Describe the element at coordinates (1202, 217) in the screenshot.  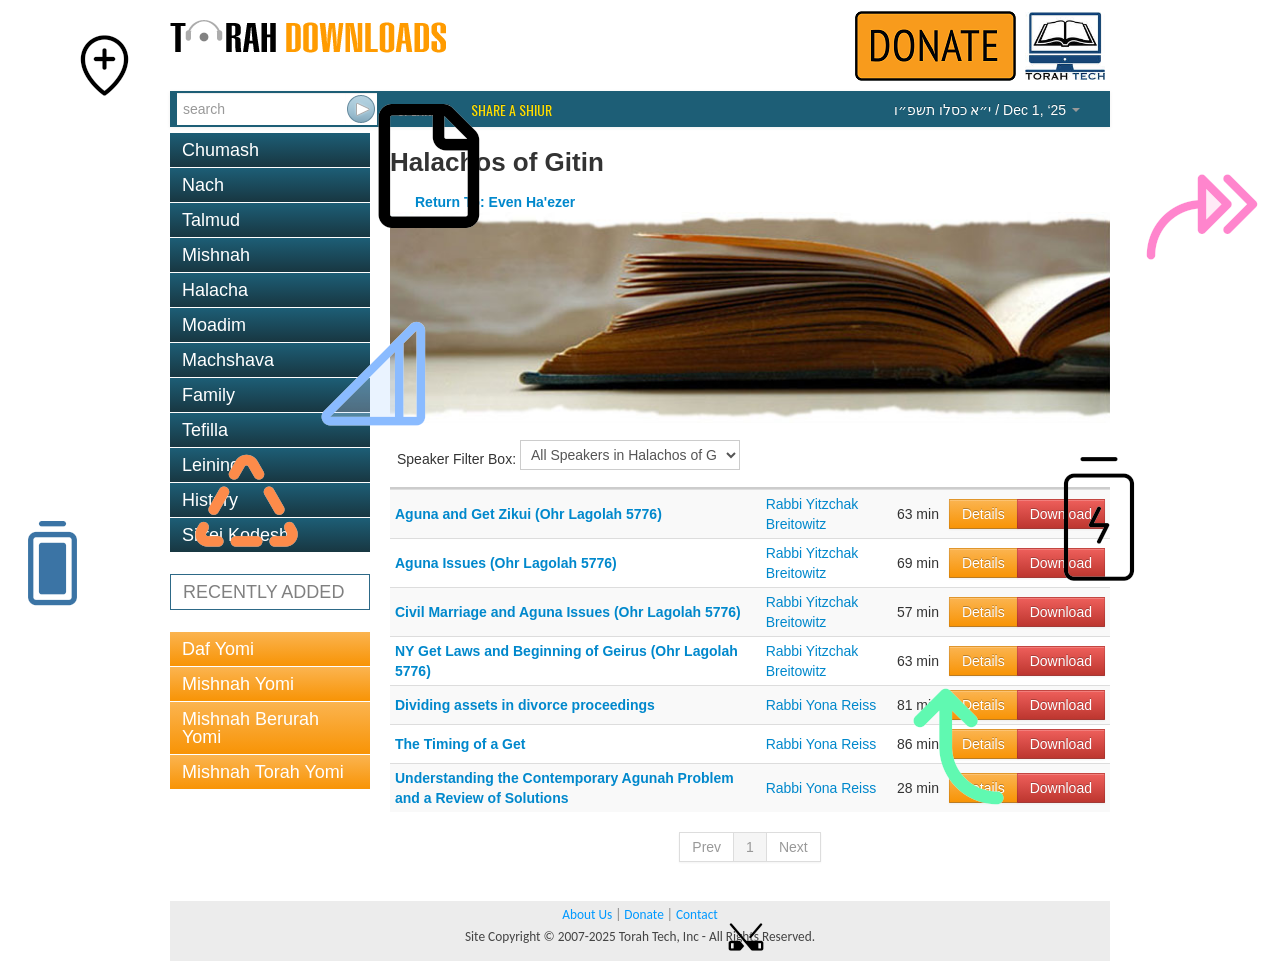
I see `forward message or content multiple times` at that location.